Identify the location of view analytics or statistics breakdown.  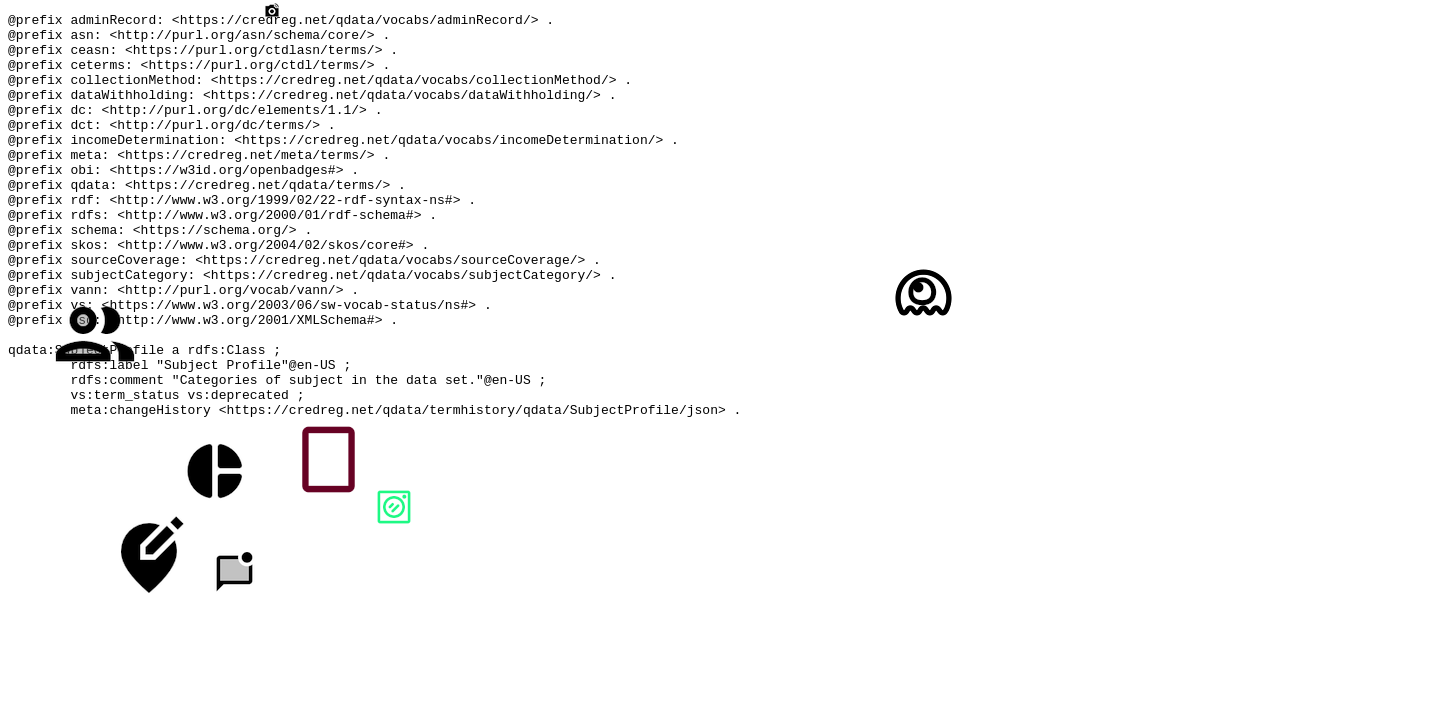
(215, 471).